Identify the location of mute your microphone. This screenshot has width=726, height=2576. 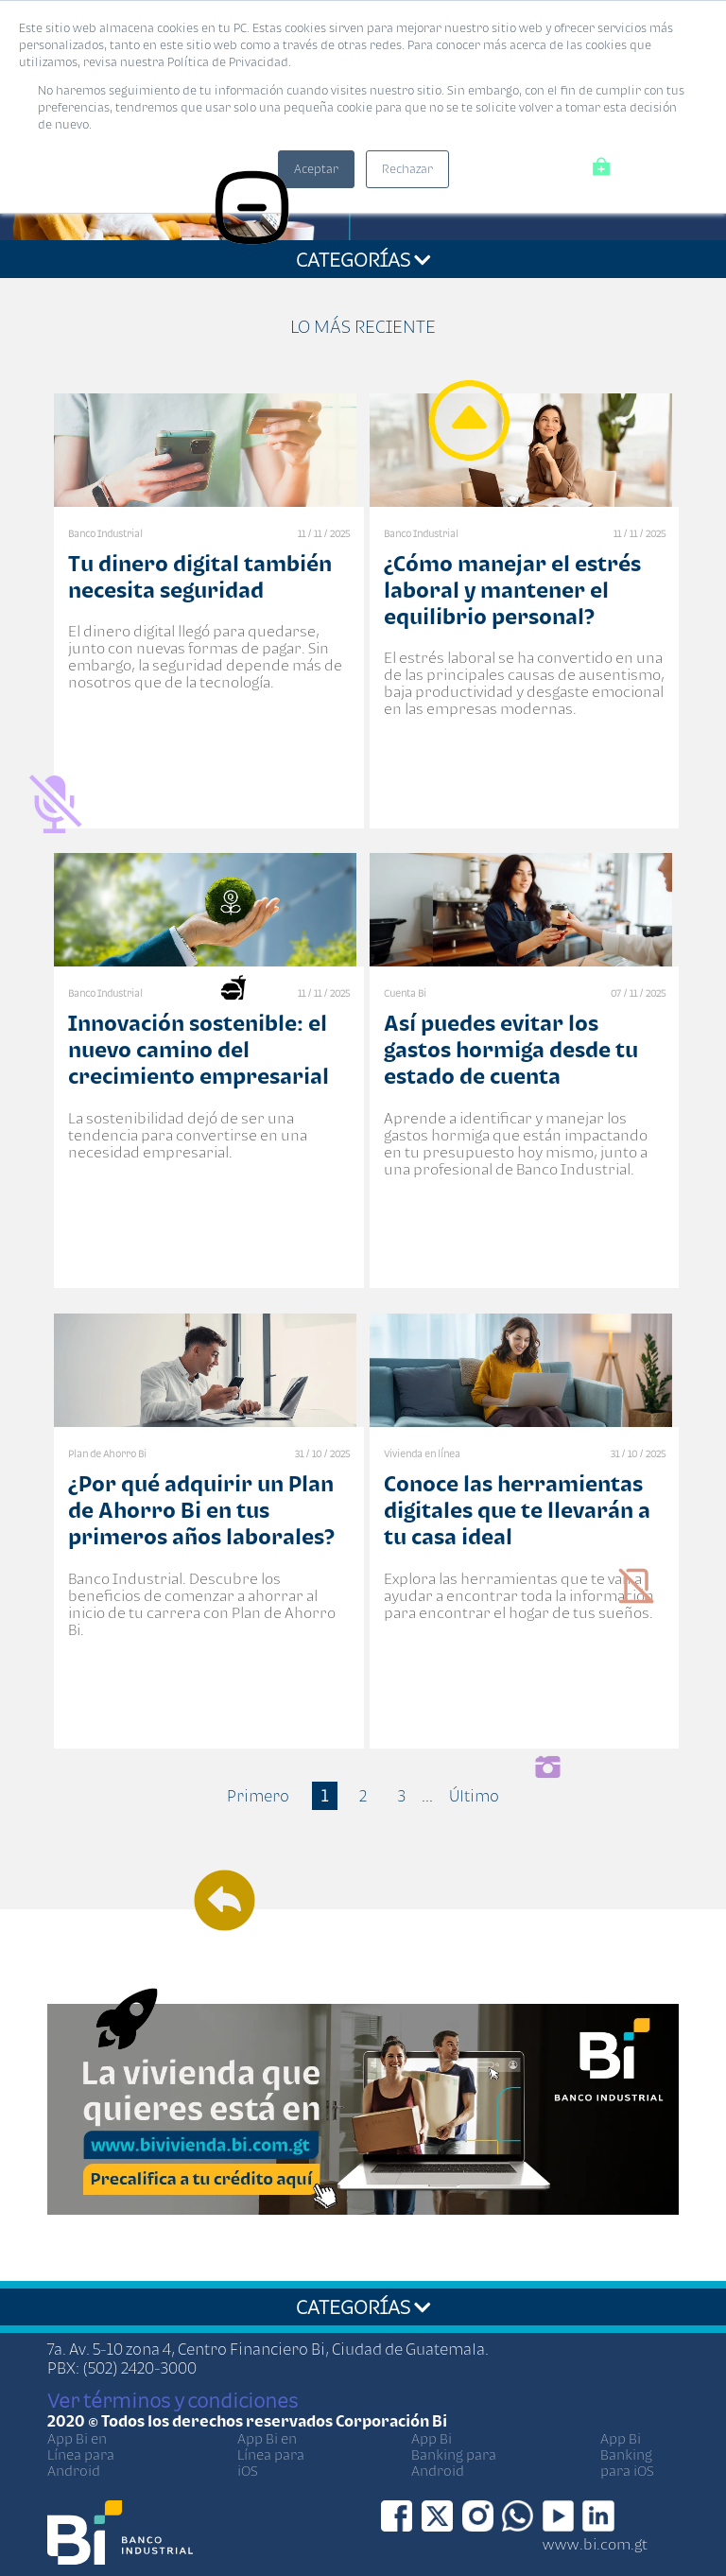
(54, 804).